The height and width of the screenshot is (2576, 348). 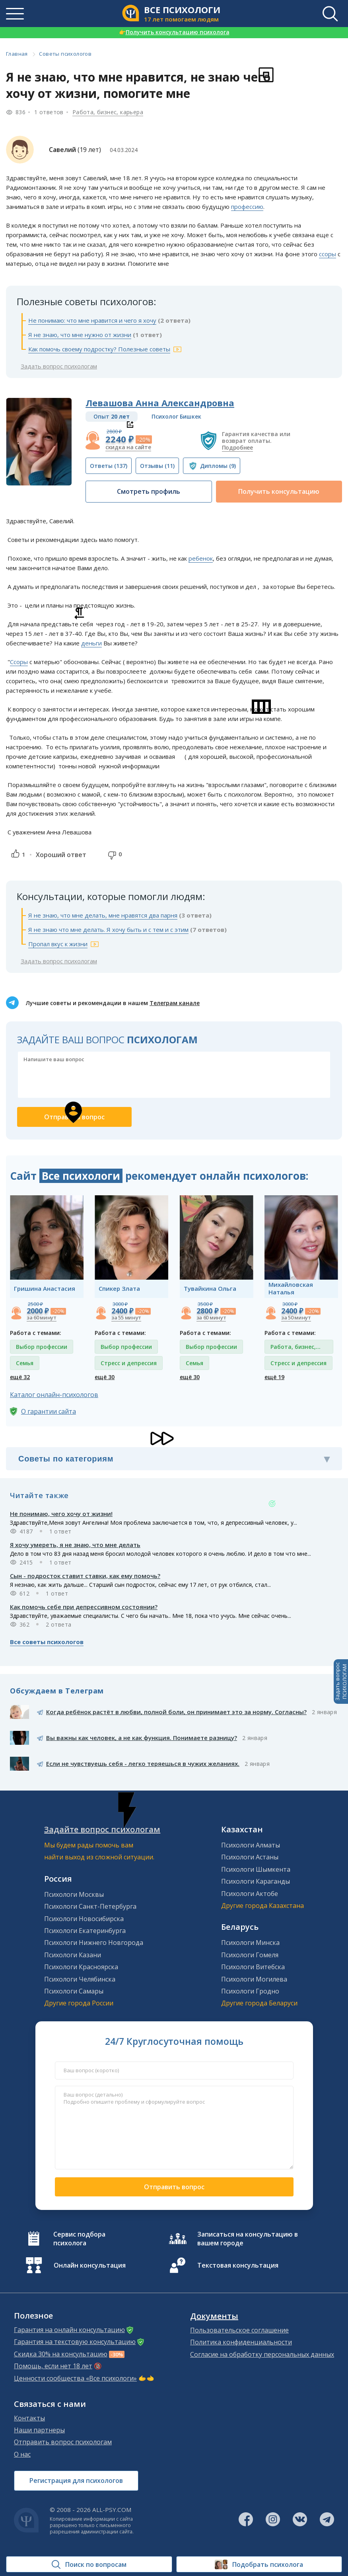 I want to click on switch to column view layout, so click(x=261, y=707).